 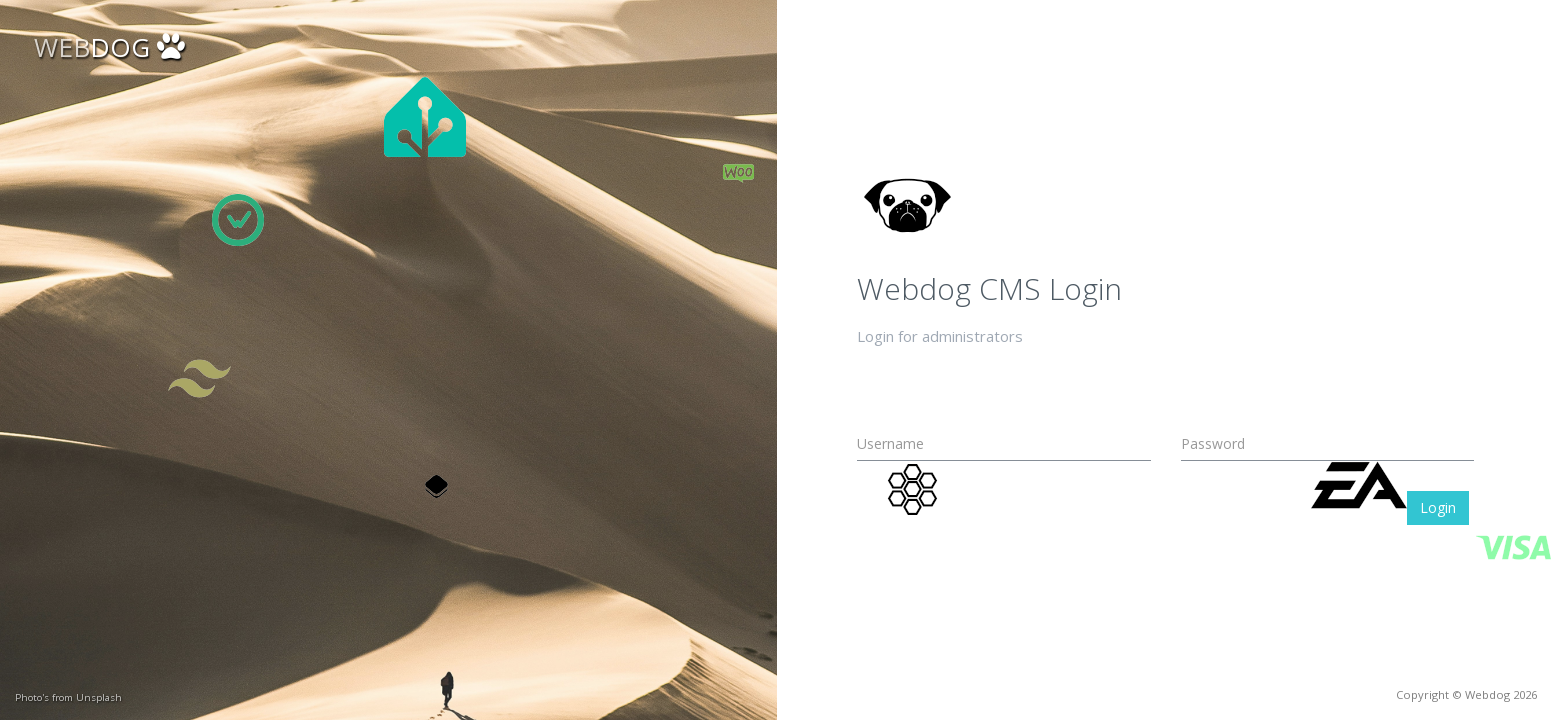 What do you see at coordinates (1513, 547) in the screenshot?
I see `visa payment method accepted` at bounding box center [1513, 547].